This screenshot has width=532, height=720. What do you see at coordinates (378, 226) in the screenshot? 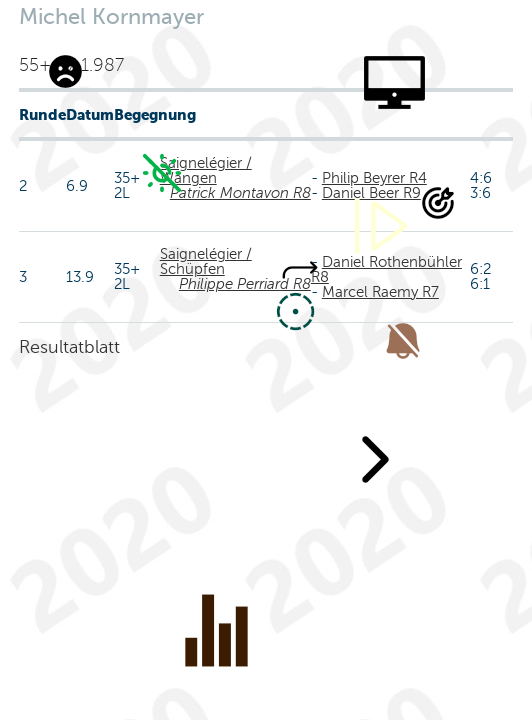
I see `continue debugging past current breakpoint` at bounding box center [378, 226].